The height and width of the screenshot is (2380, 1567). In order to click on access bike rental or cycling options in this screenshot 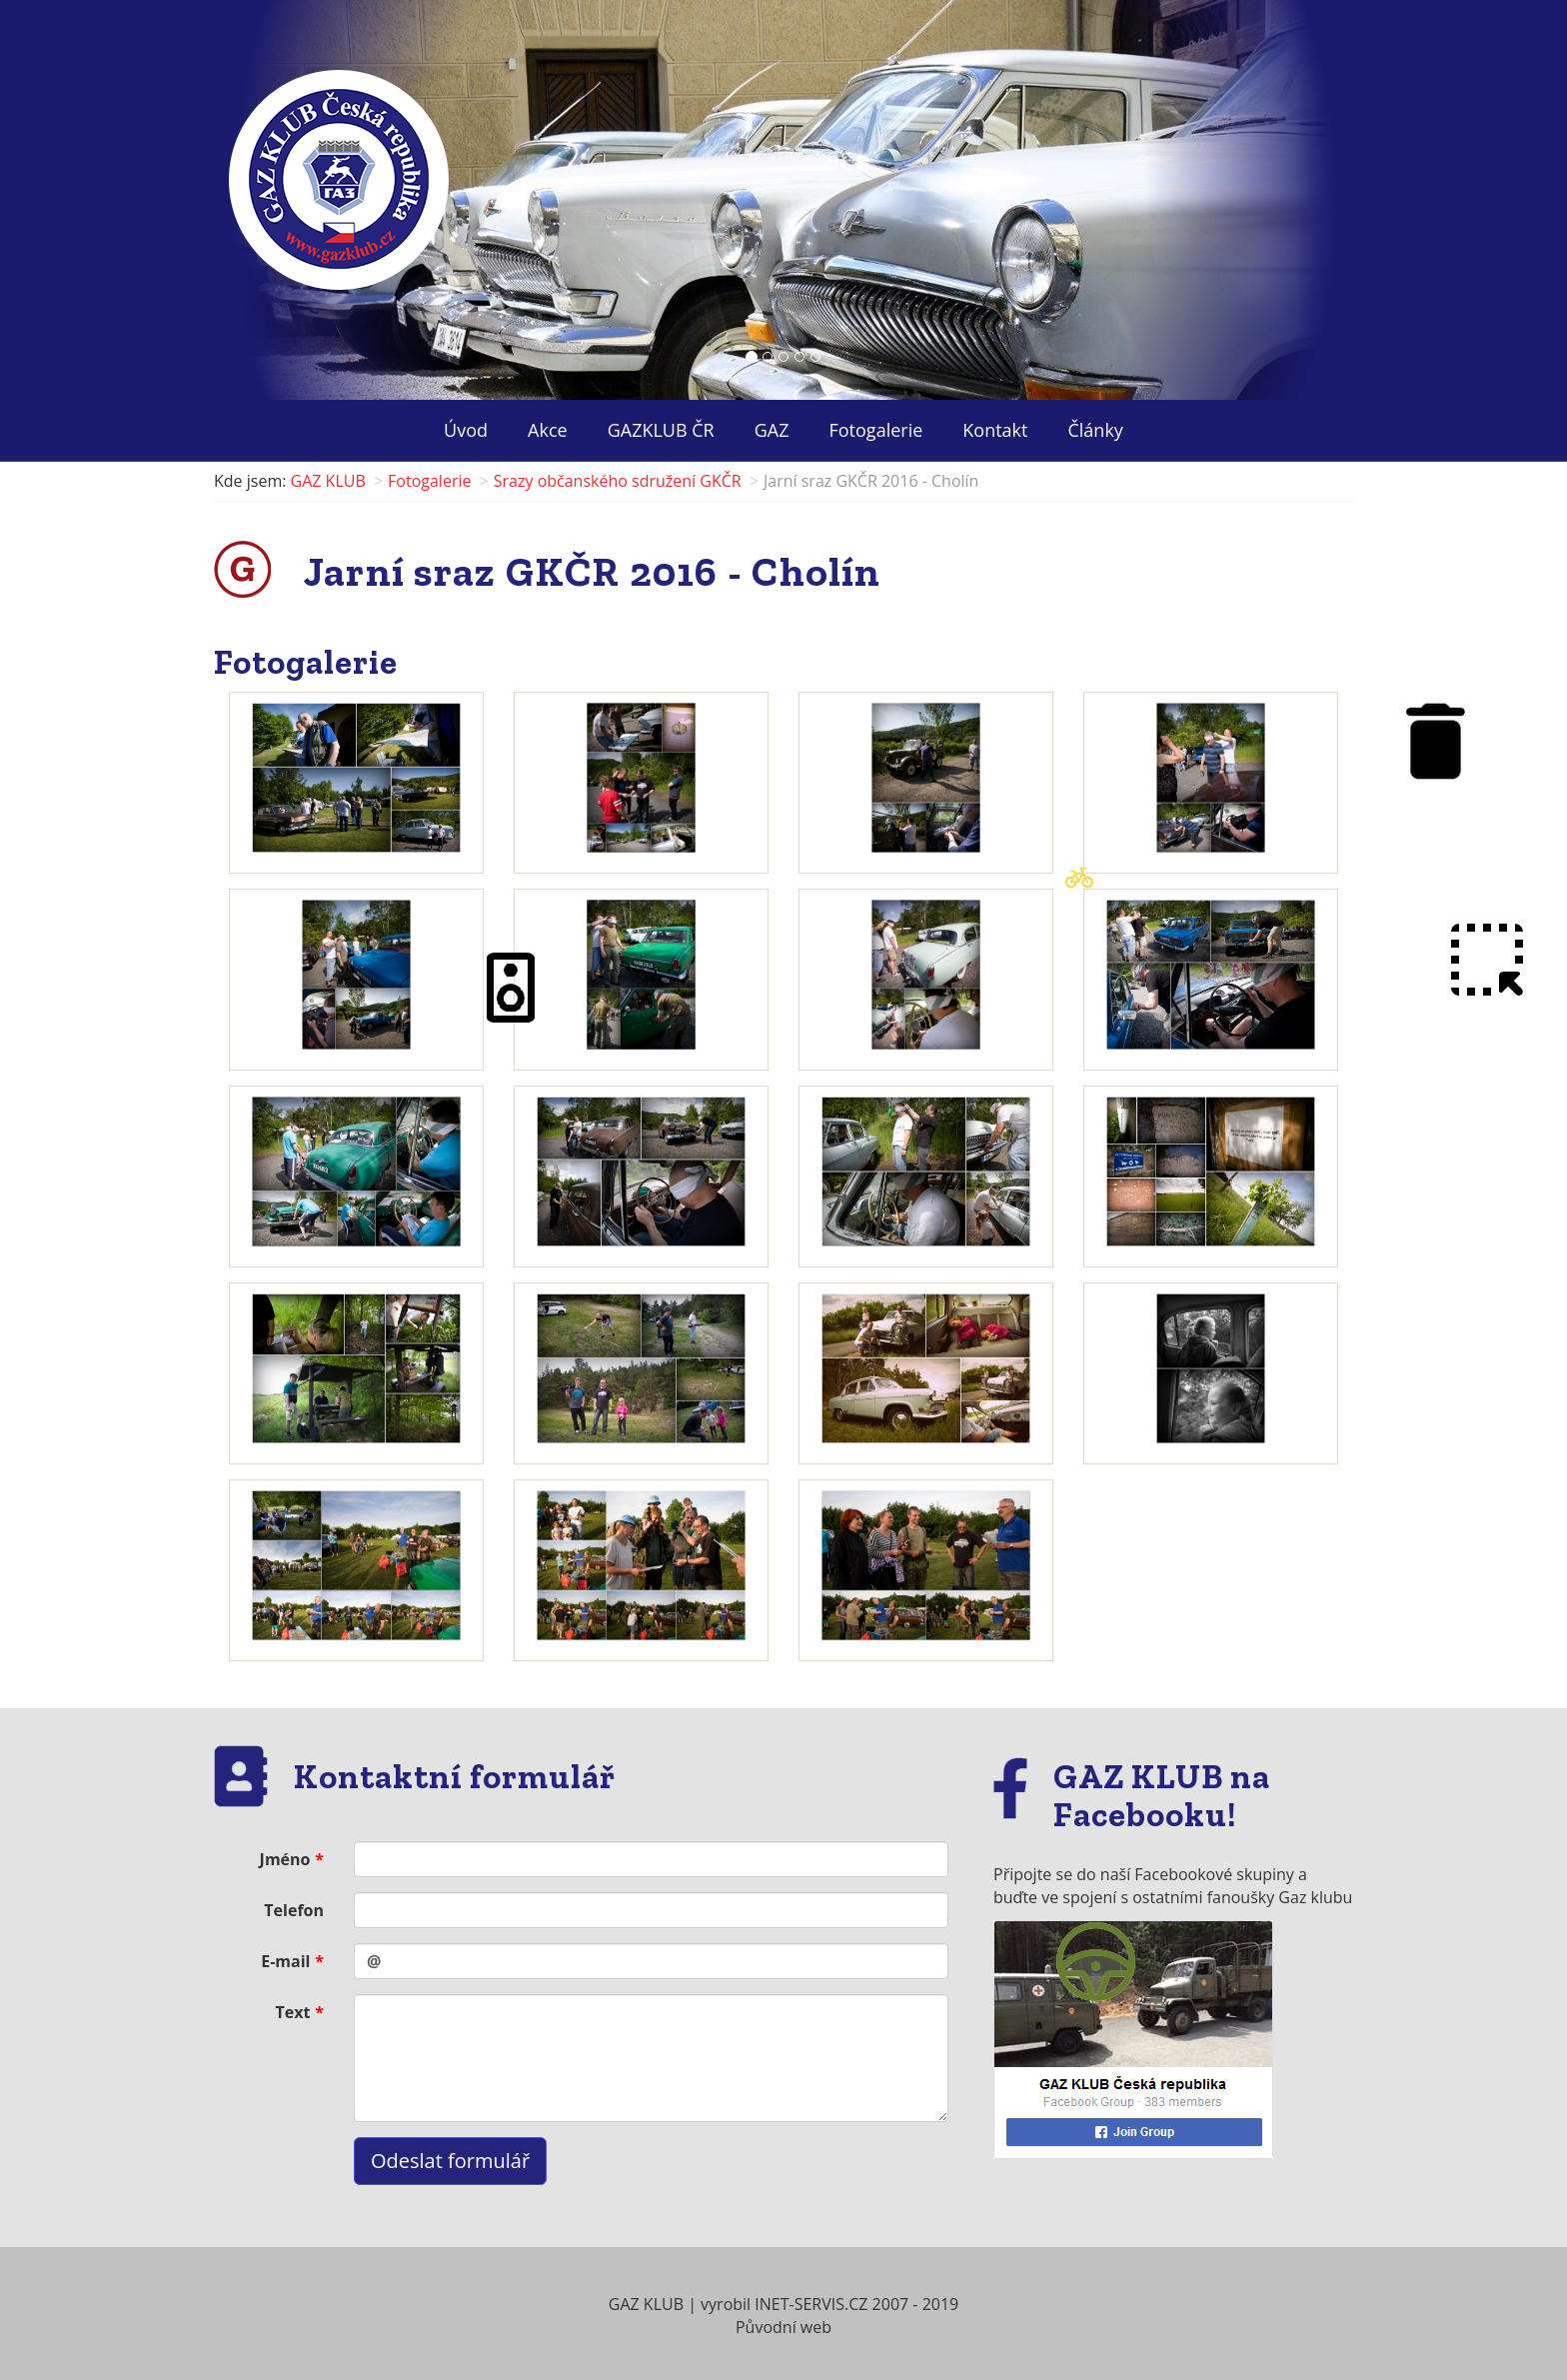, I will do `click(1079, 878)`.